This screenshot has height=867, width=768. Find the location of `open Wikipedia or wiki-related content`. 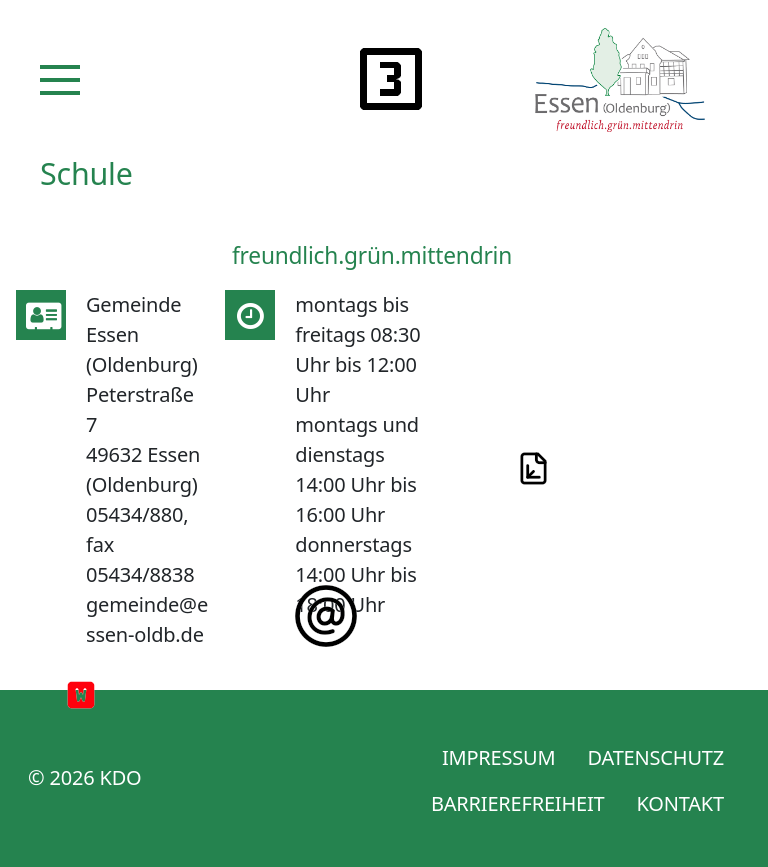

open Wikipedia or wiki-related content is located at coordinates (81, 695).